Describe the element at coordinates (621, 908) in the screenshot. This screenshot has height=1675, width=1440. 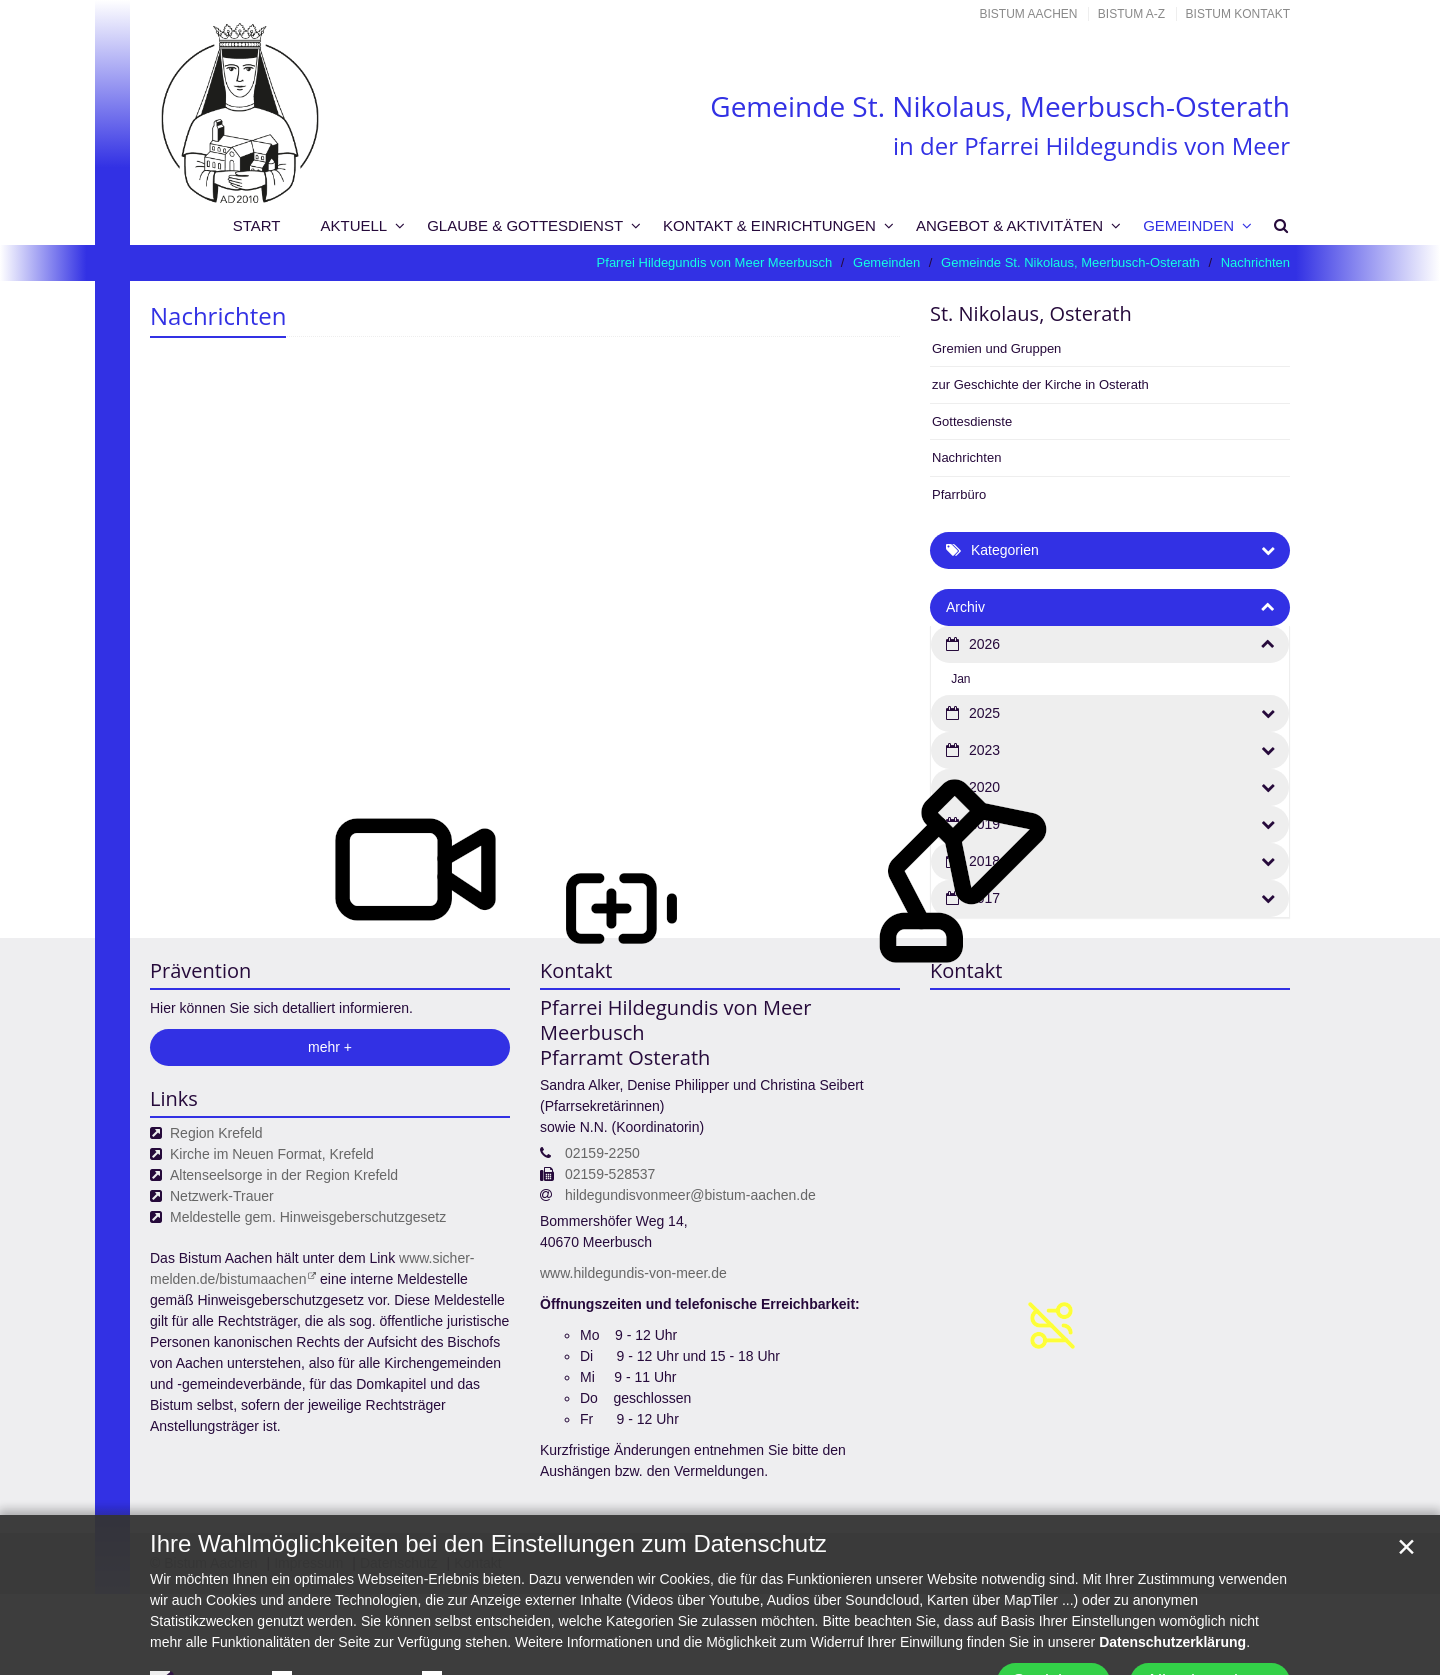
I see `add or extend battery life` at that location.